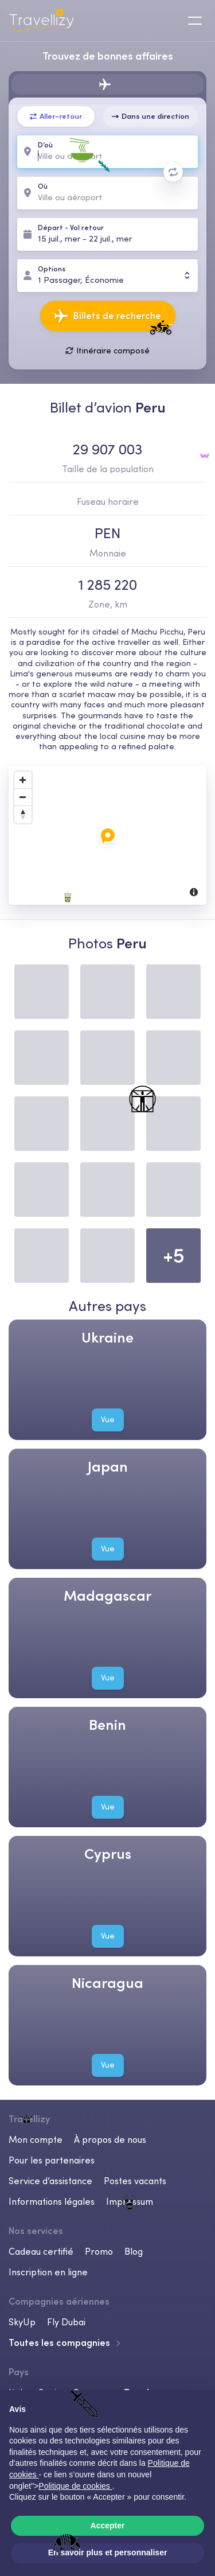 The image size is (215, 2576). Describe the element at coordinates (67, 2543) in the screenshot. I see `armadillo character or avatar selection` at that location.